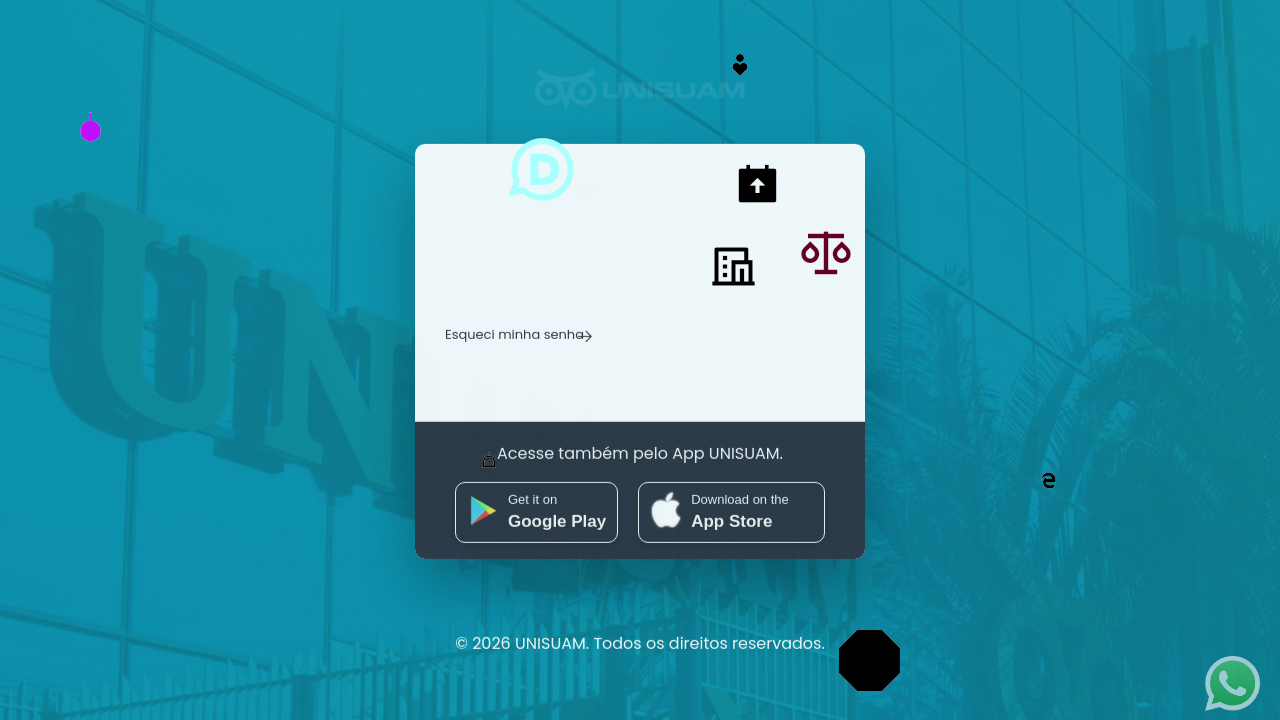 The height and width of the screenshot is (720, 1280). I want to click on indicates gender-neutral or non-binary option, so click(90, 127).